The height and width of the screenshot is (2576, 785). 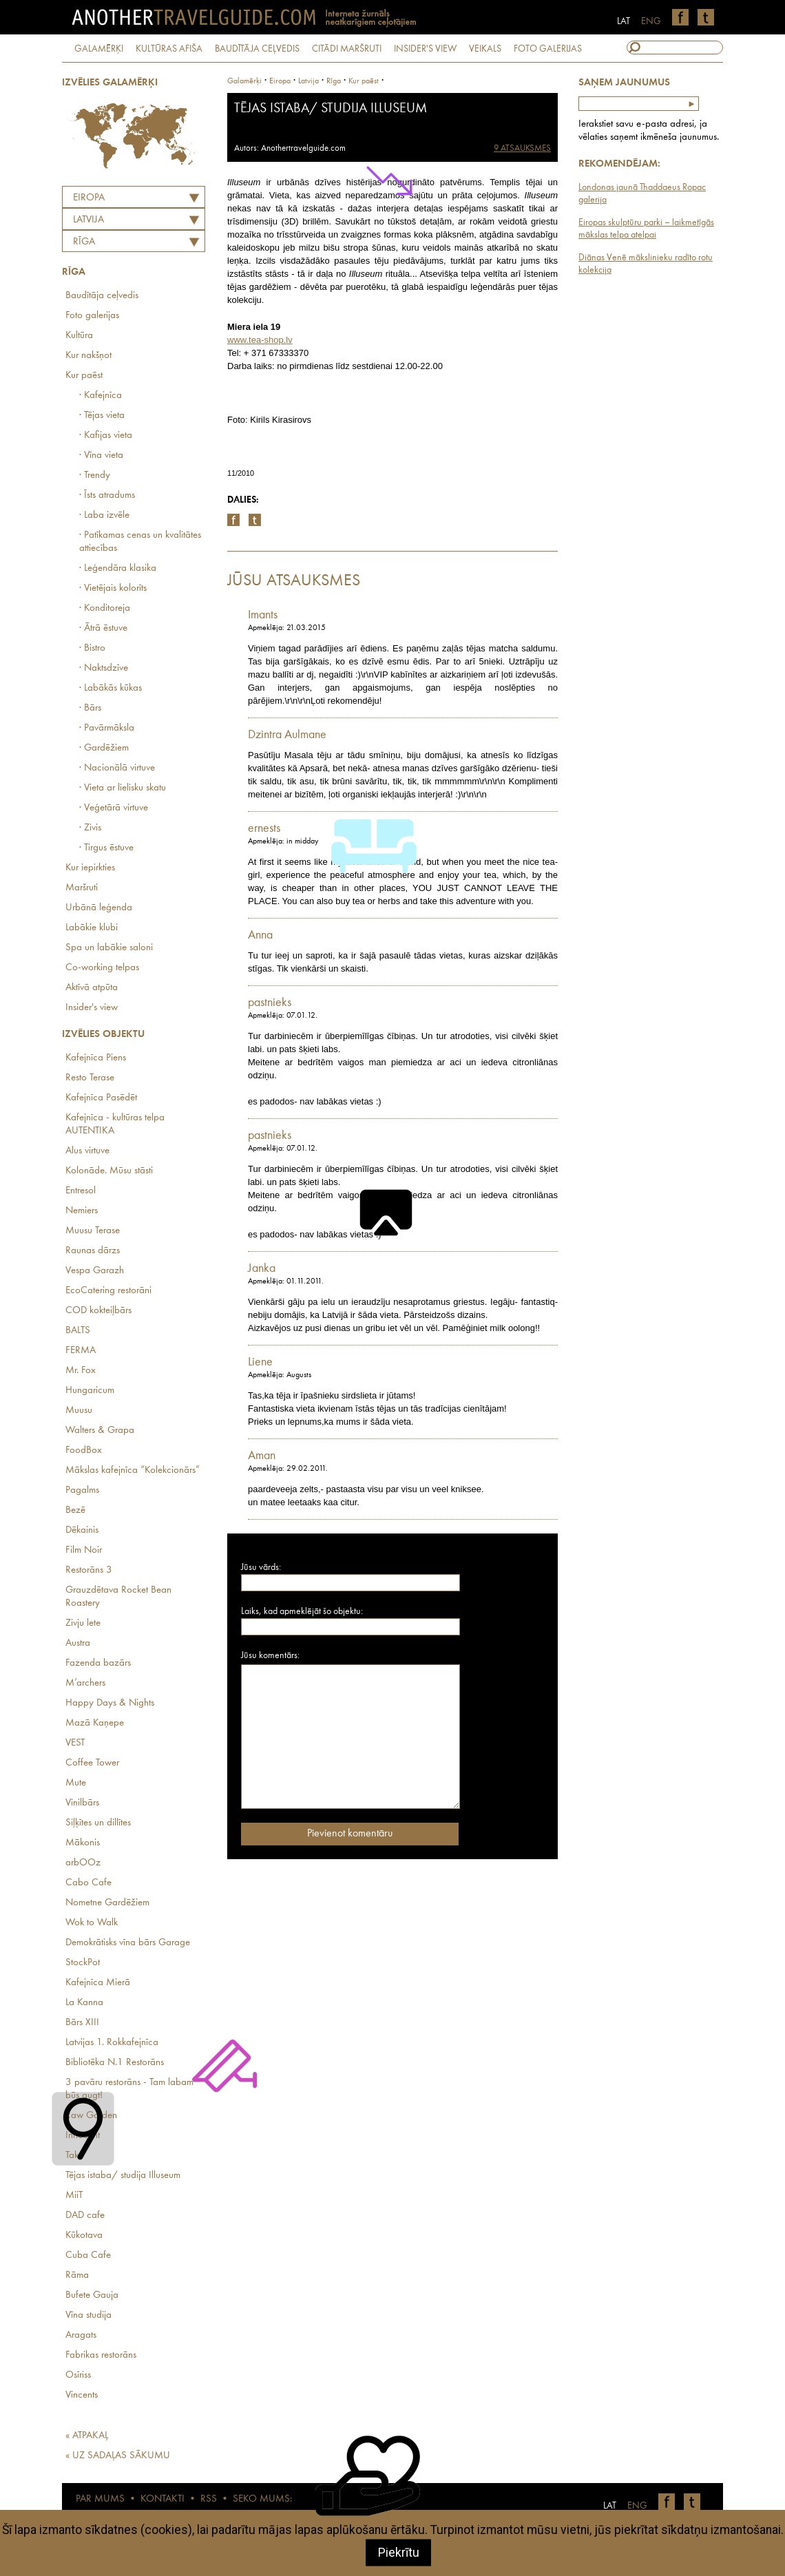 I want to click on indicates the number nine in a sequence or list, so click(x=83, y=2128).